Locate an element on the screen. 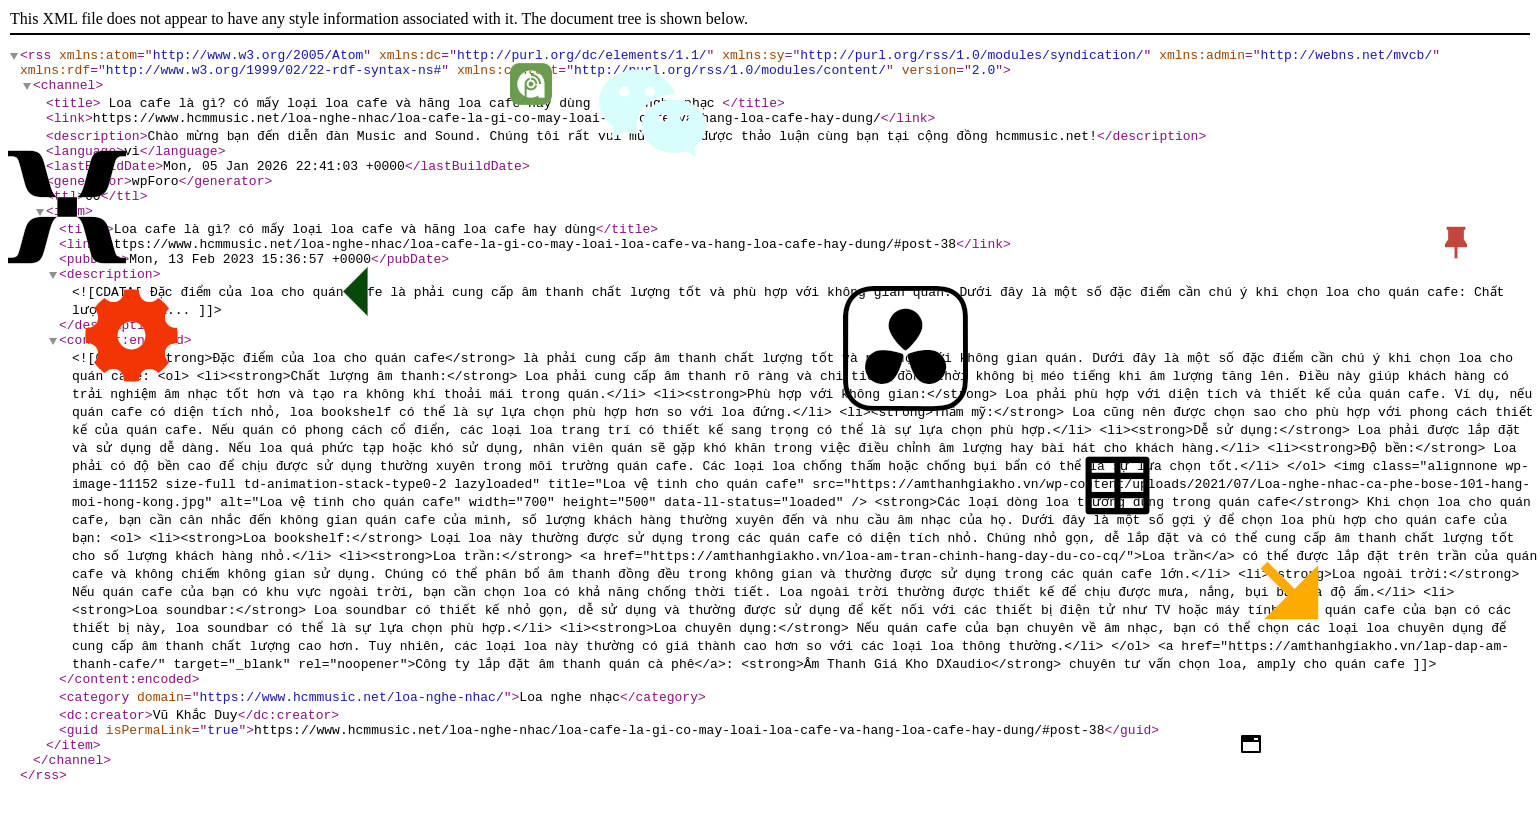 The height and width of the screenshot is (840, 1540). insert a table into the document is located at coordinates (1117, 485).